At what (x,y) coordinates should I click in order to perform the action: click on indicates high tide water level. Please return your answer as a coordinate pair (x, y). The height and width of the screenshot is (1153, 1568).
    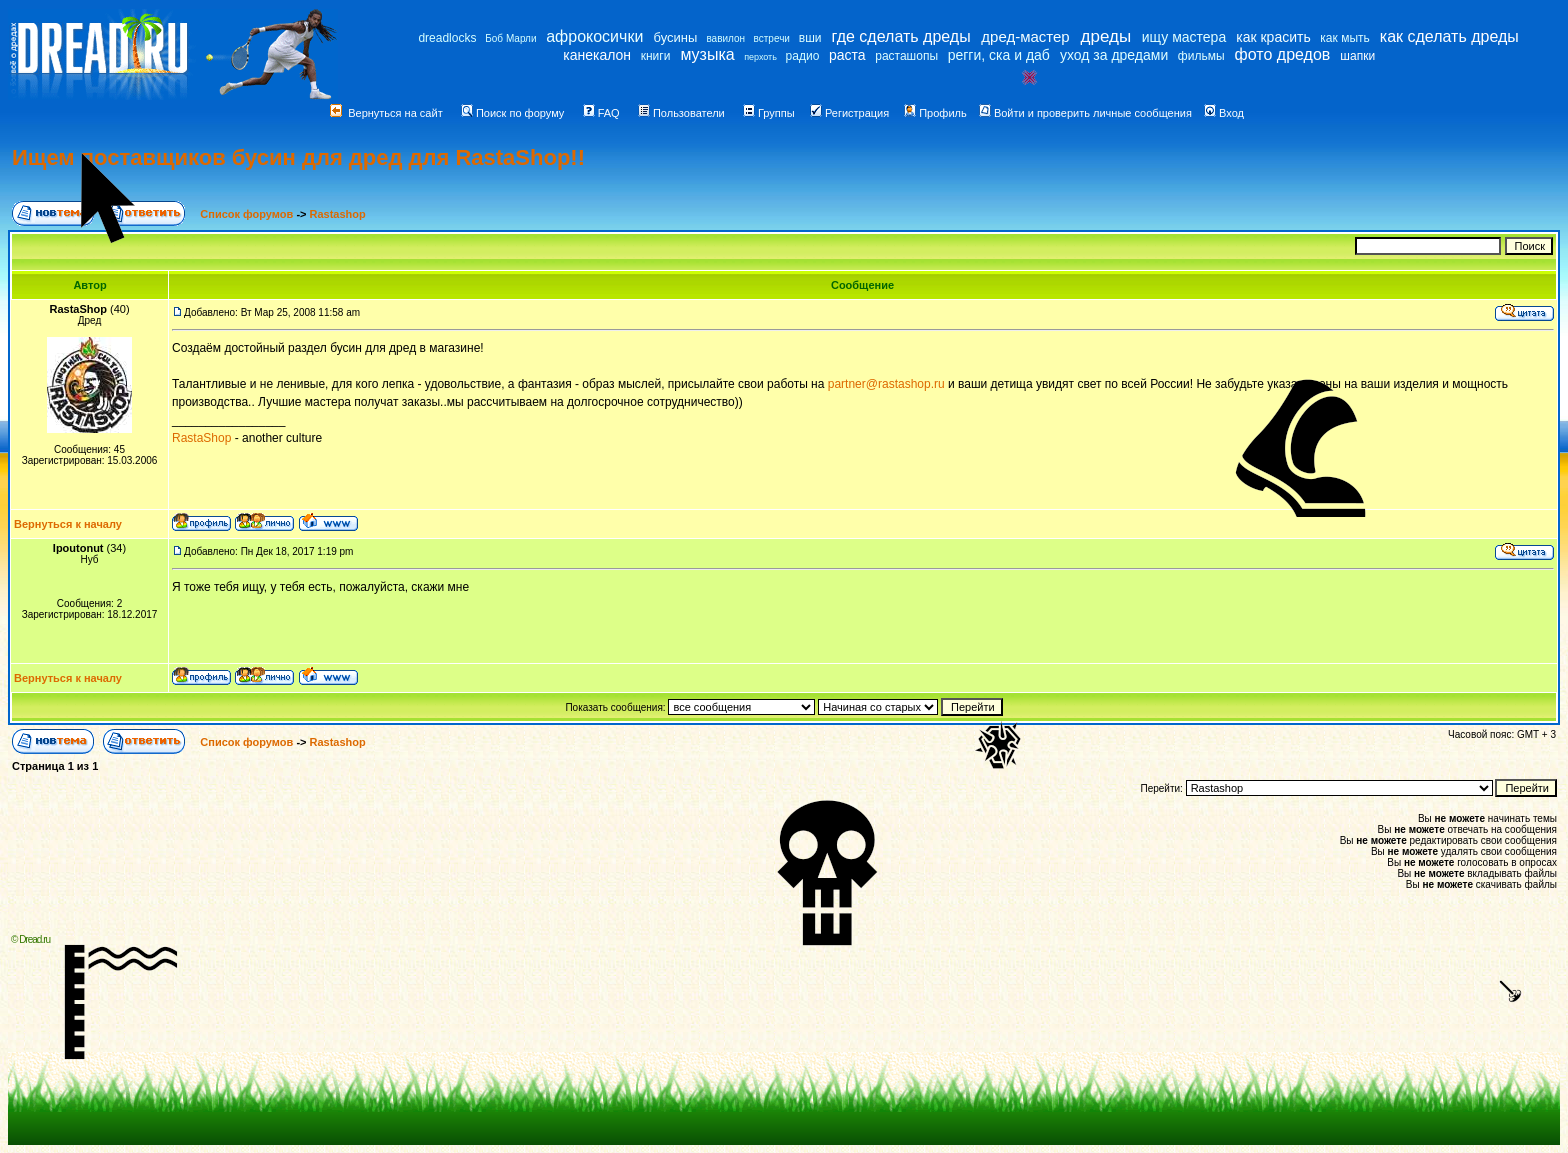
    Looking at the image, I should click on (118, 1002).